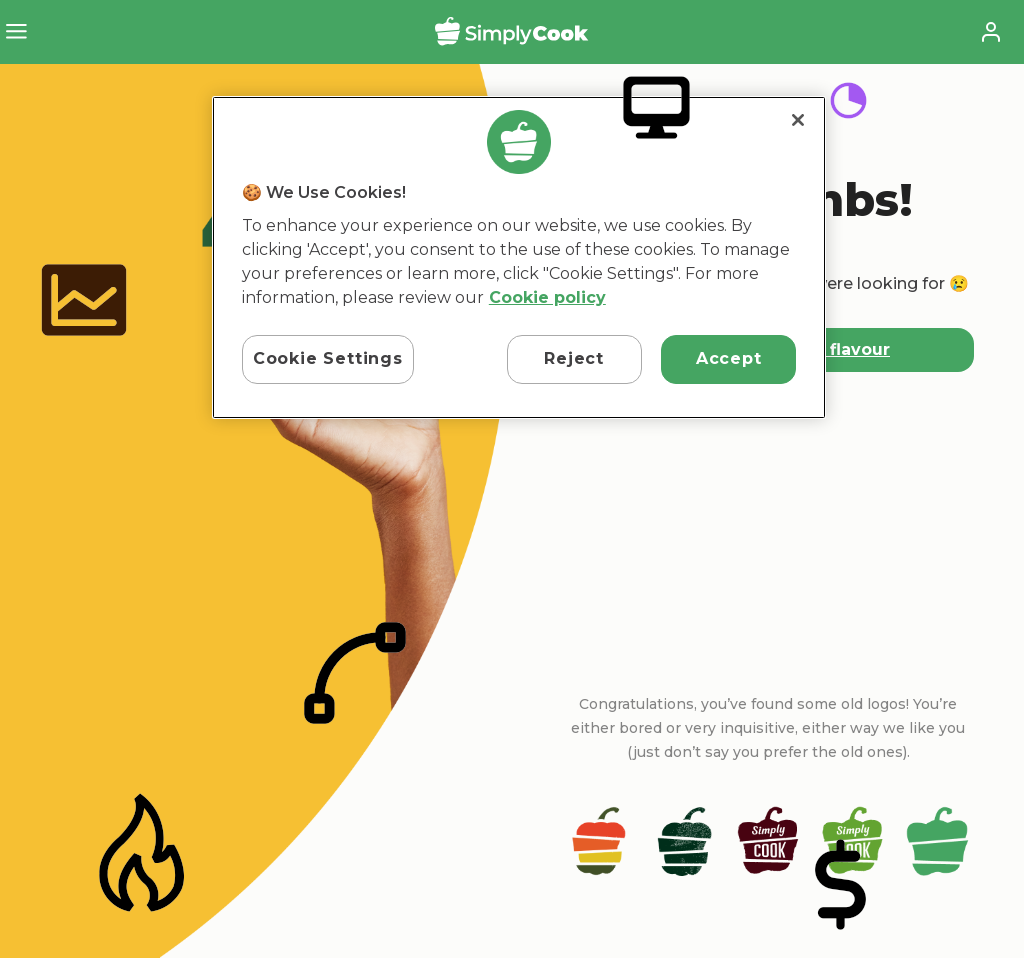 This screenshot has width=1024, height=958. What do you see at coordinates (355, 673) in the screenshot?
I see `edit vector path curve handles` at bounding box center [355, 673].